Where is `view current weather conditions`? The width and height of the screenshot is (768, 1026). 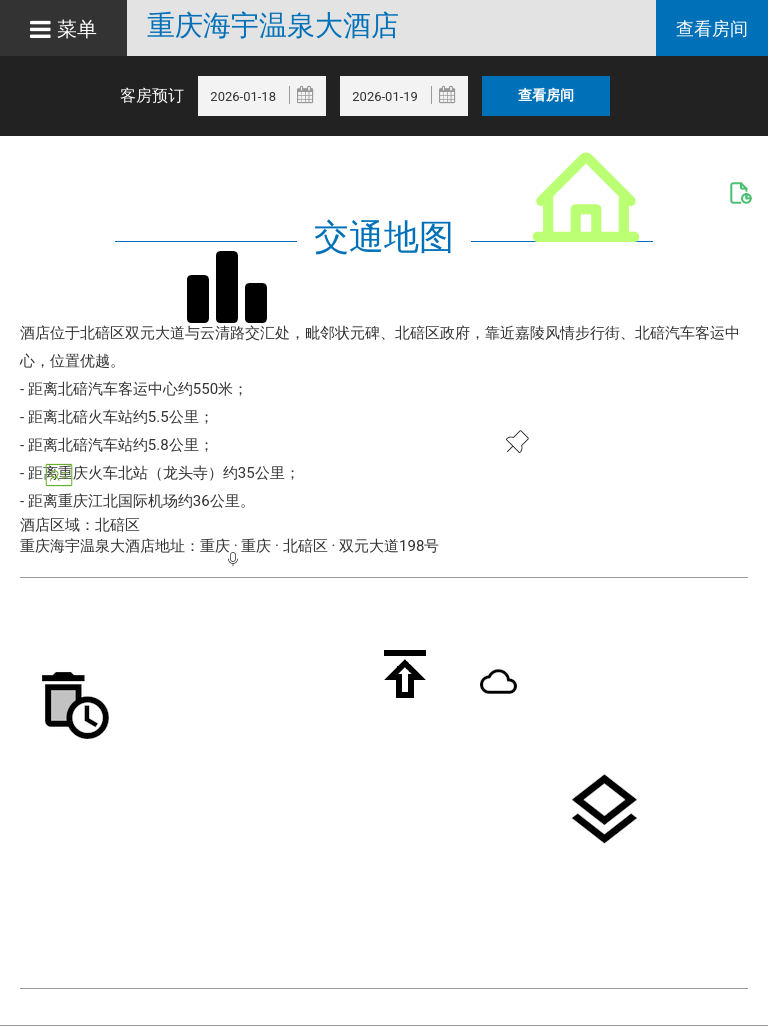
view current weather conditions is located at coordinates (498, 681).